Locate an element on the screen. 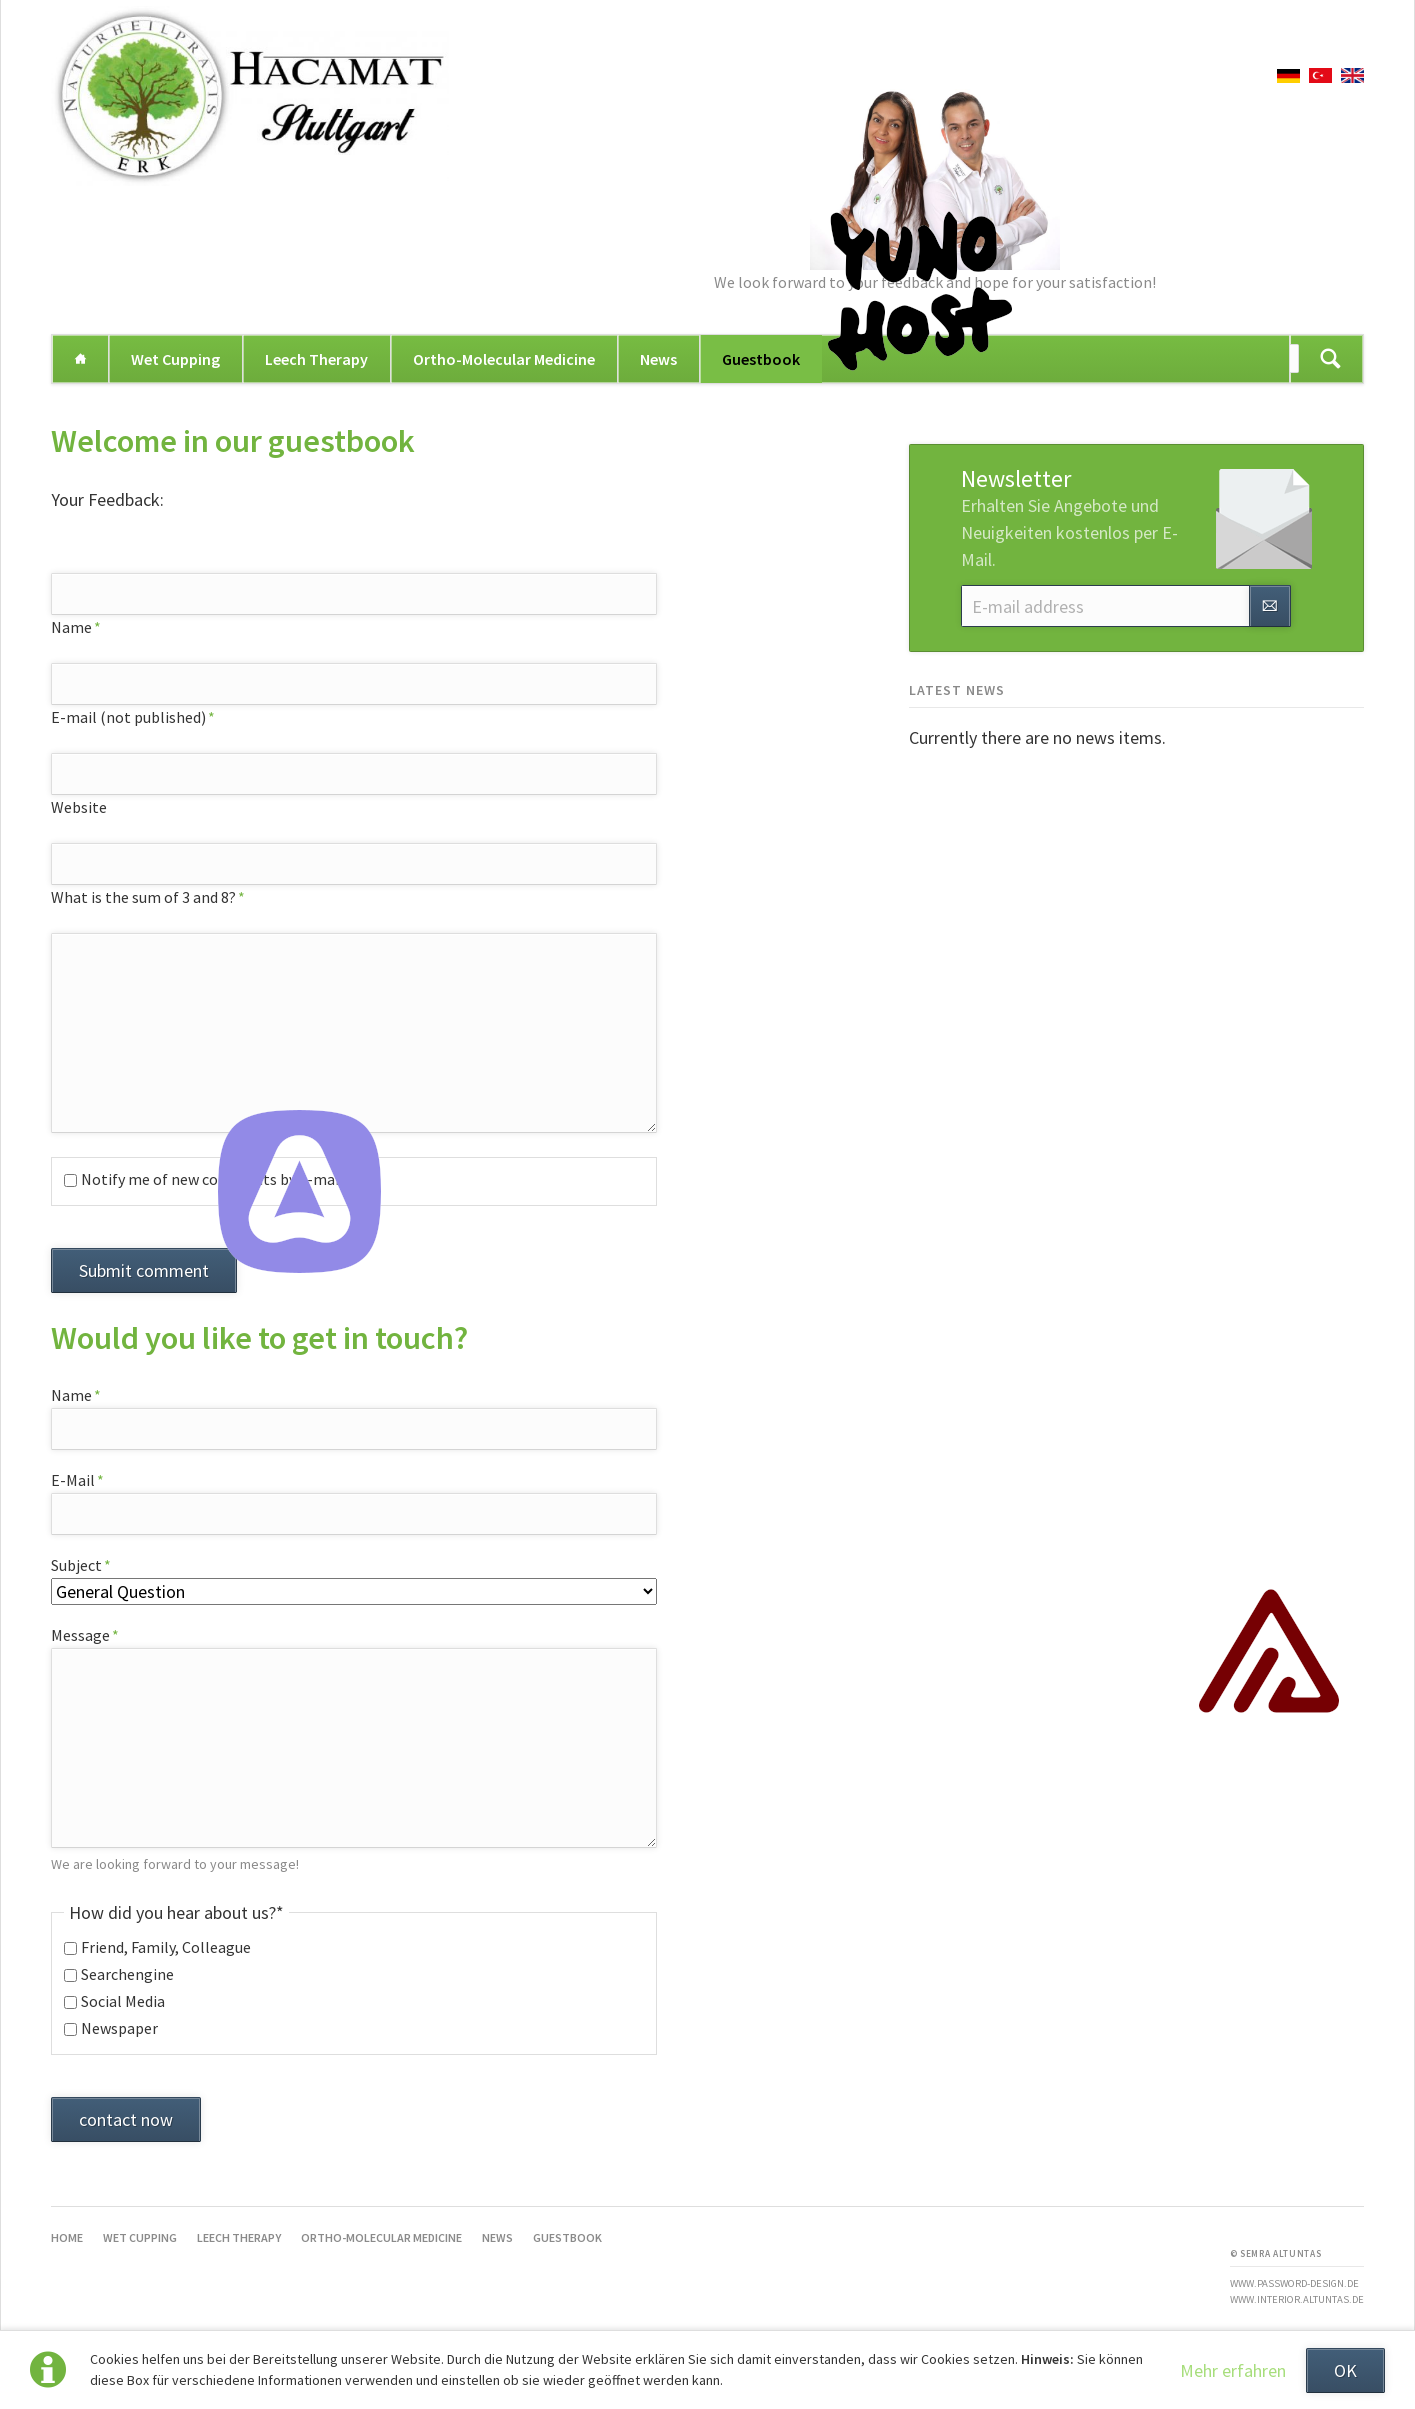  open the AList file management application is located at coordinates (1269, 1651).